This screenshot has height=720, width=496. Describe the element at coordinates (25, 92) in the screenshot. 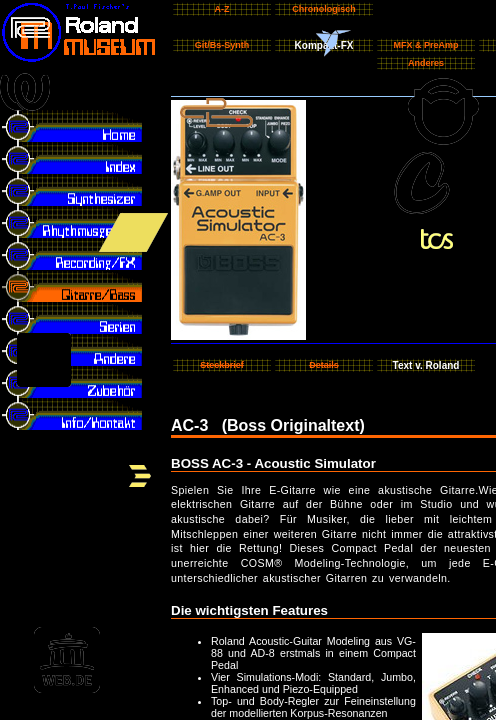

I see `open weblate translation platform` at that location.